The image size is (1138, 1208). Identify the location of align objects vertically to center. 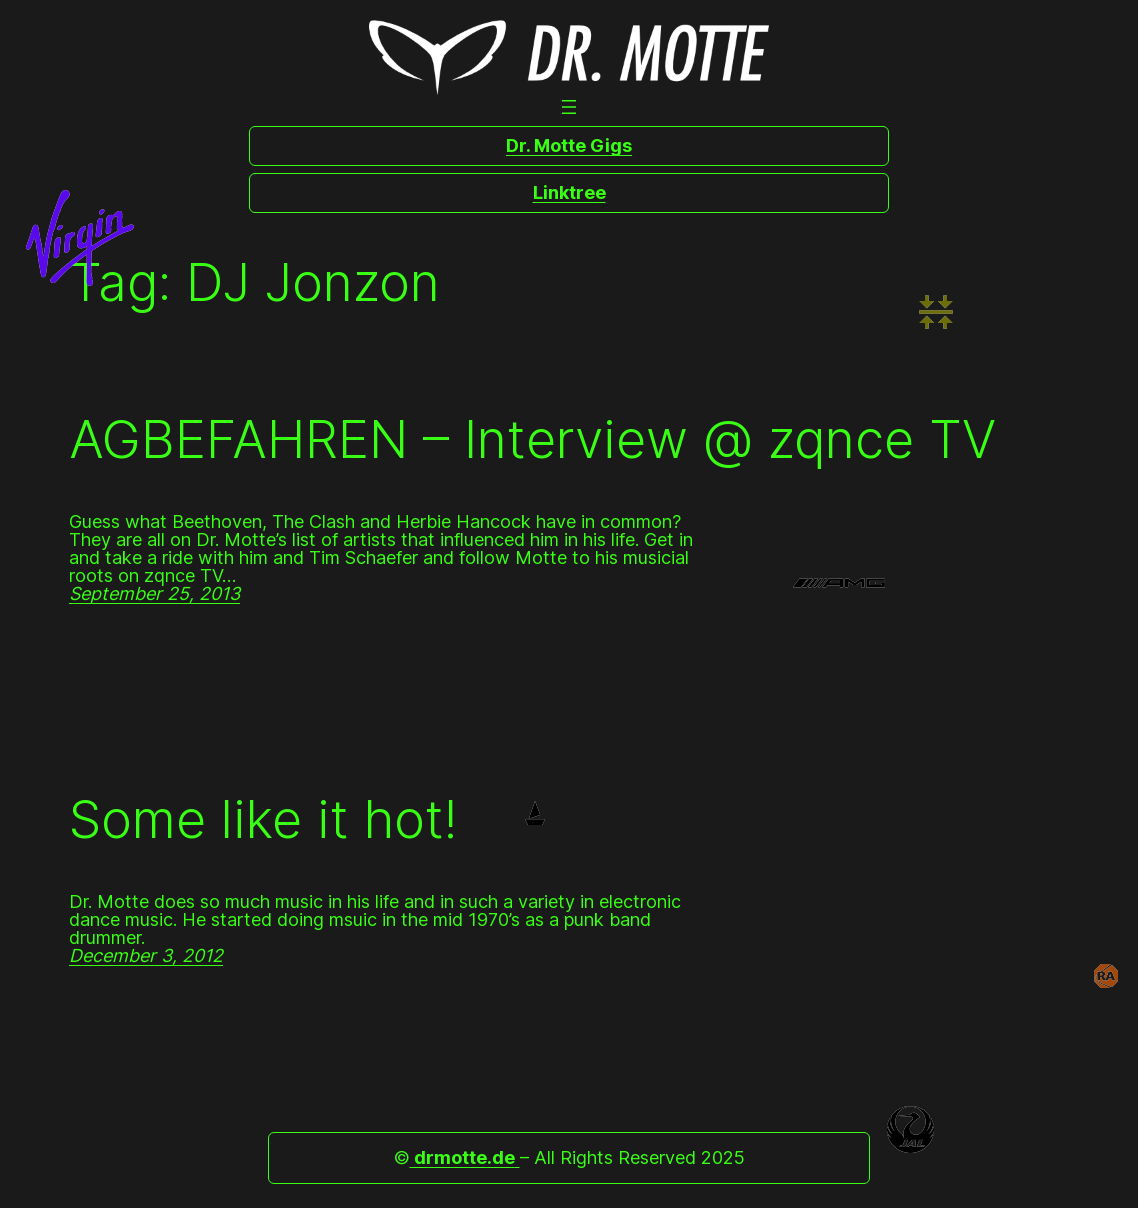
(936, 312).